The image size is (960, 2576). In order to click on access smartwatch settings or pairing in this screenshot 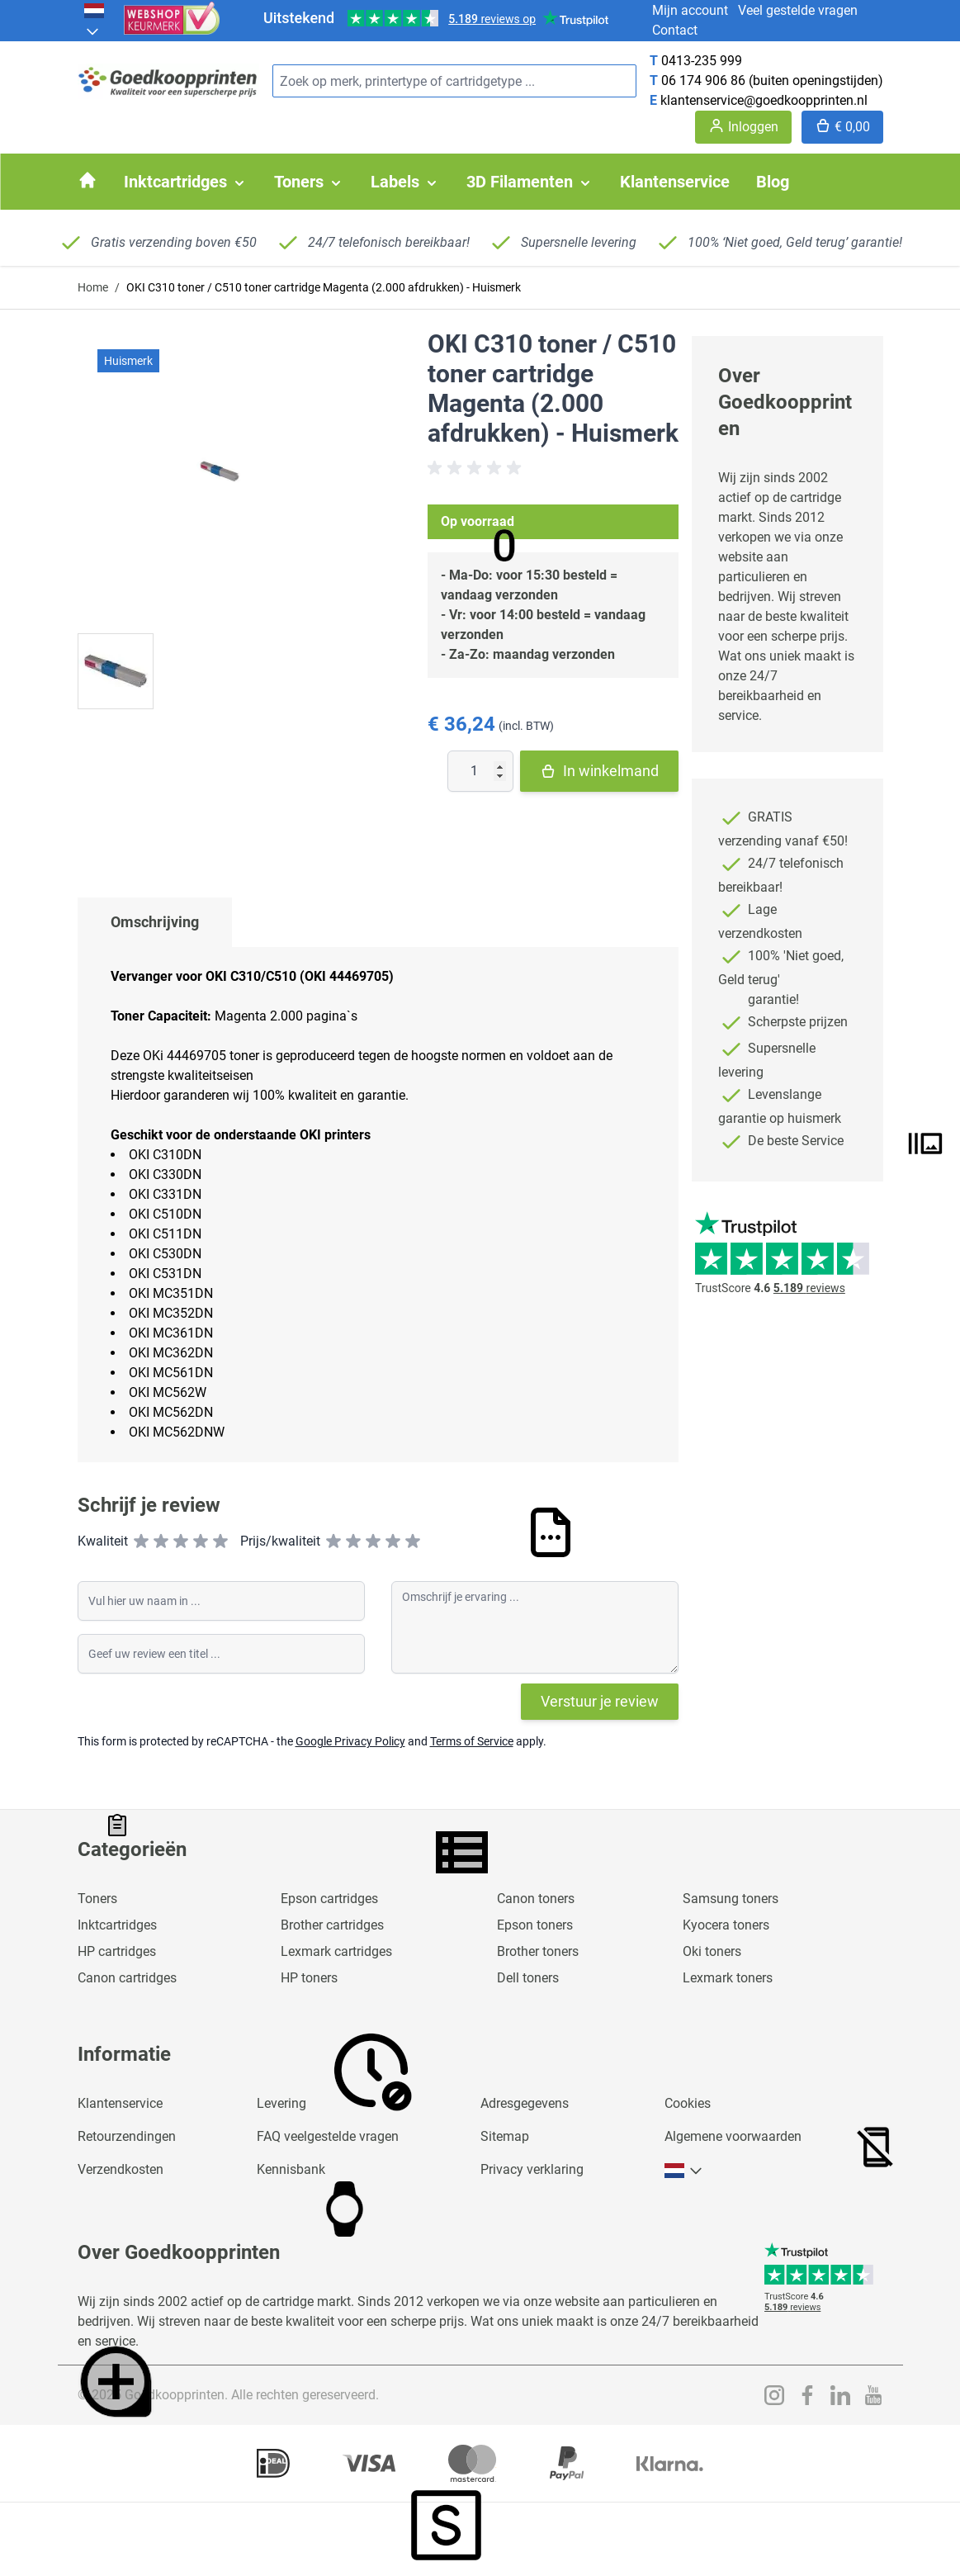, I will do `click(344, 2209)`.